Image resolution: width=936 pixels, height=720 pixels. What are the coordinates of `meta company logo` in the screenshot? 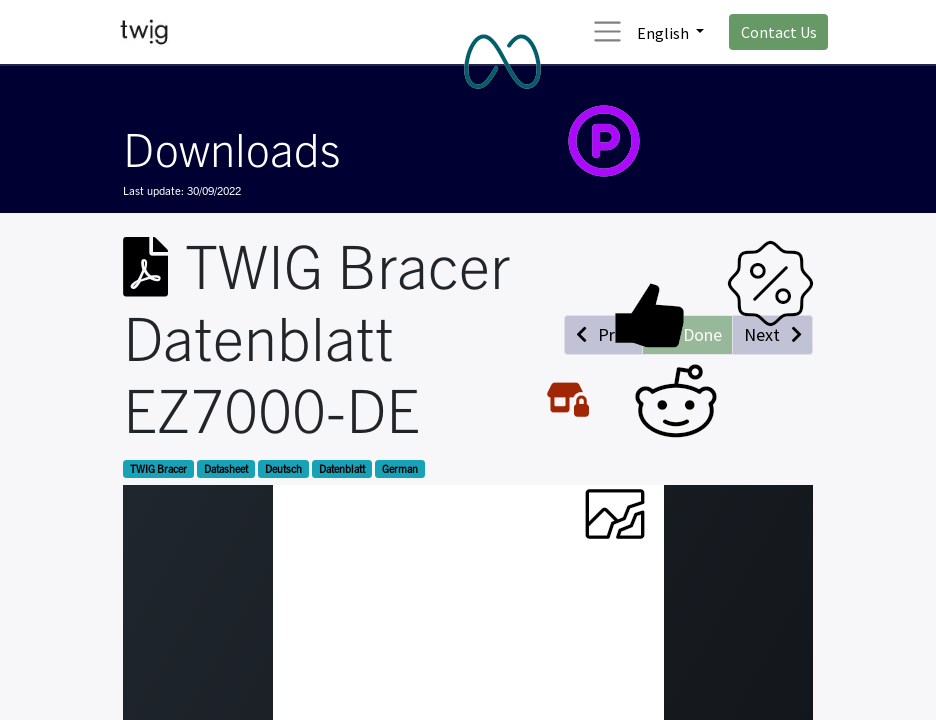 It's located at (502, 61).